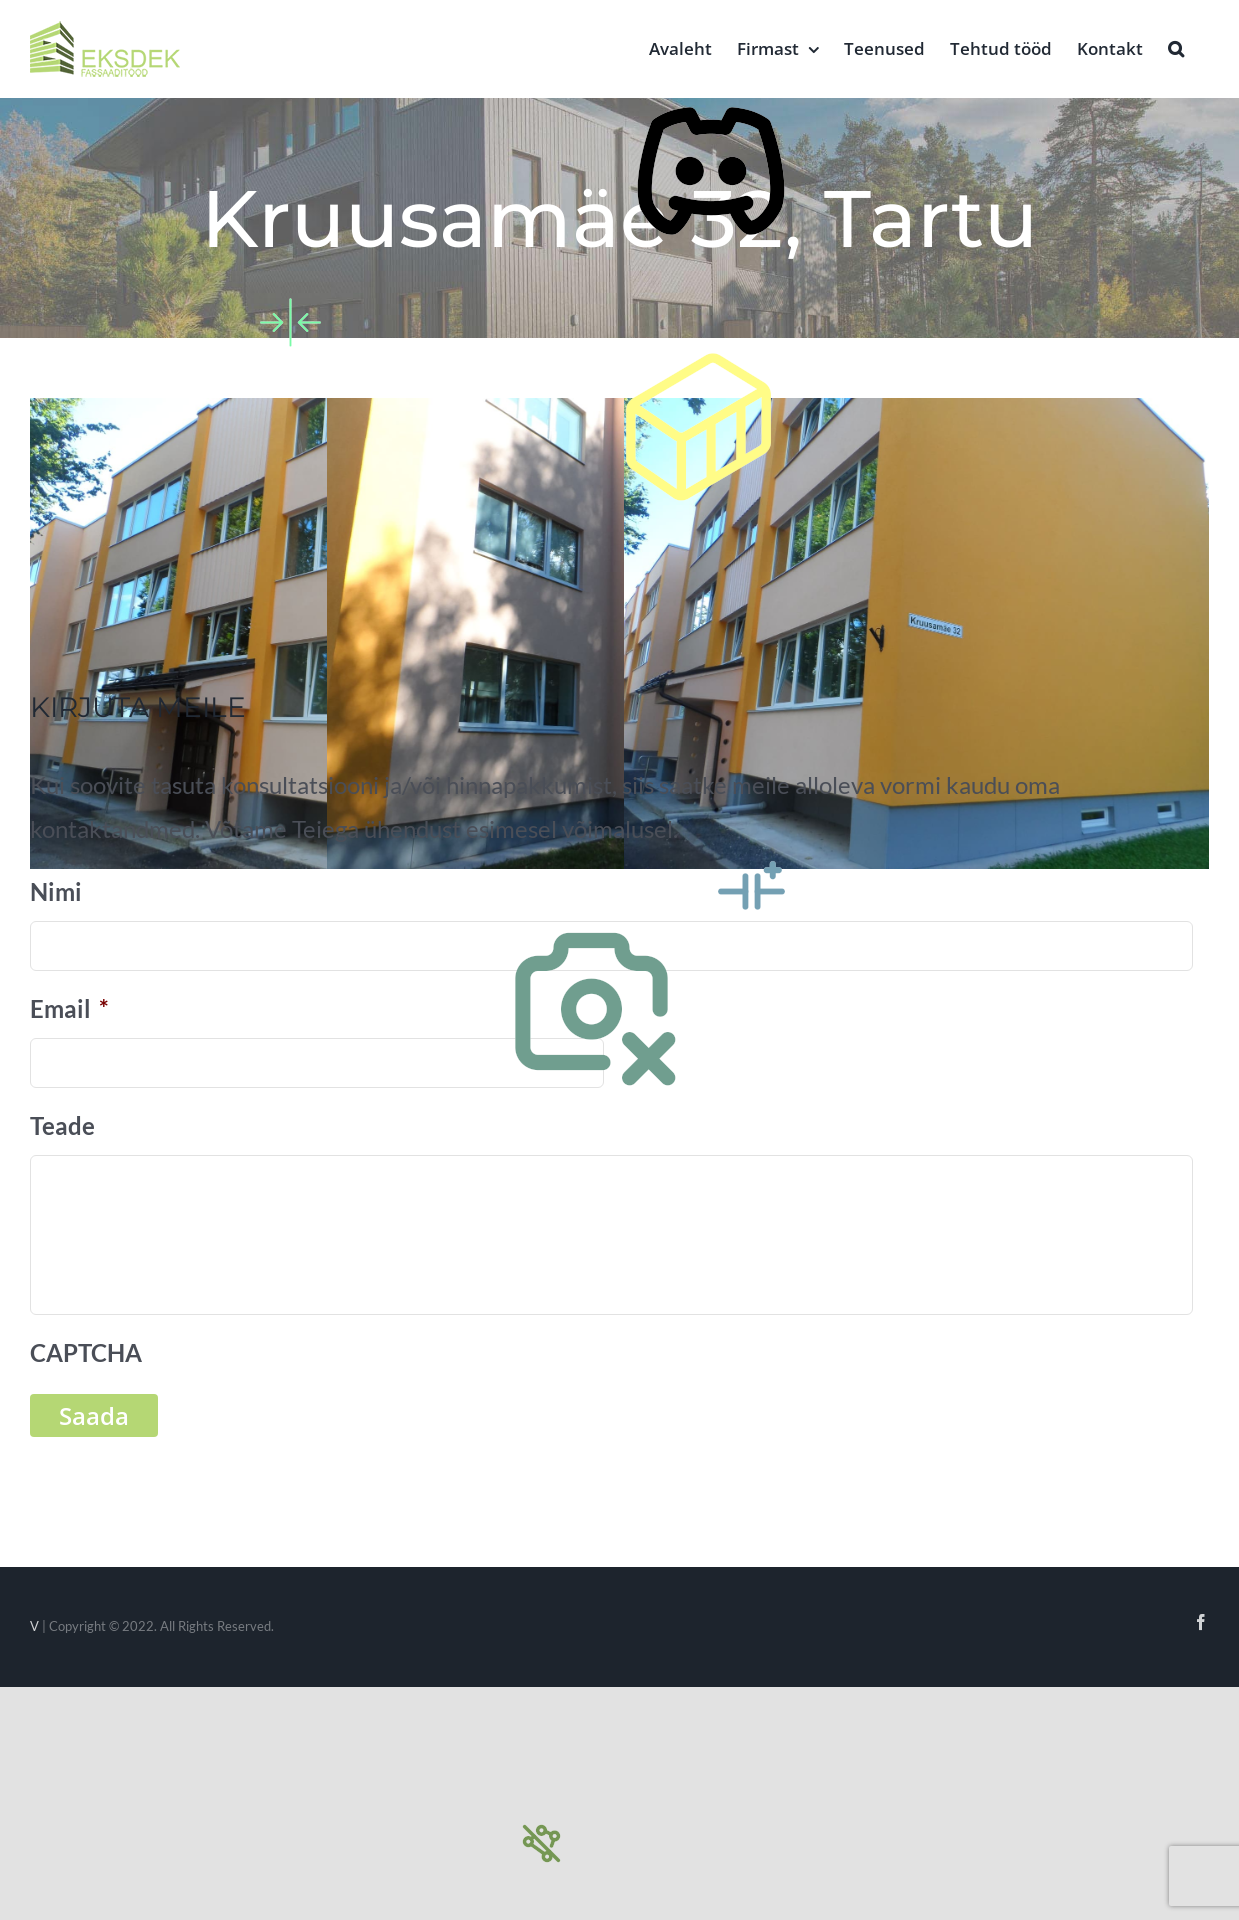  Describe the element at coordinates (711, 171) in the screenshot. I see `open Discord` at that location.